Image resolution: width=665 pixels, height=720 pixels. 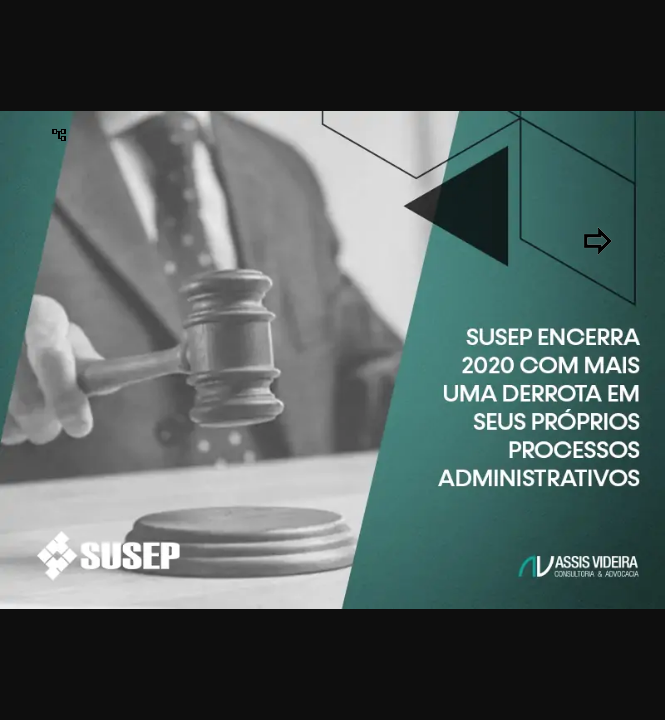 What do you see at coordinates (59, 135) in the screenshot?
I see `view organizational hierarchy or structure` at bounding box center [59, 135].